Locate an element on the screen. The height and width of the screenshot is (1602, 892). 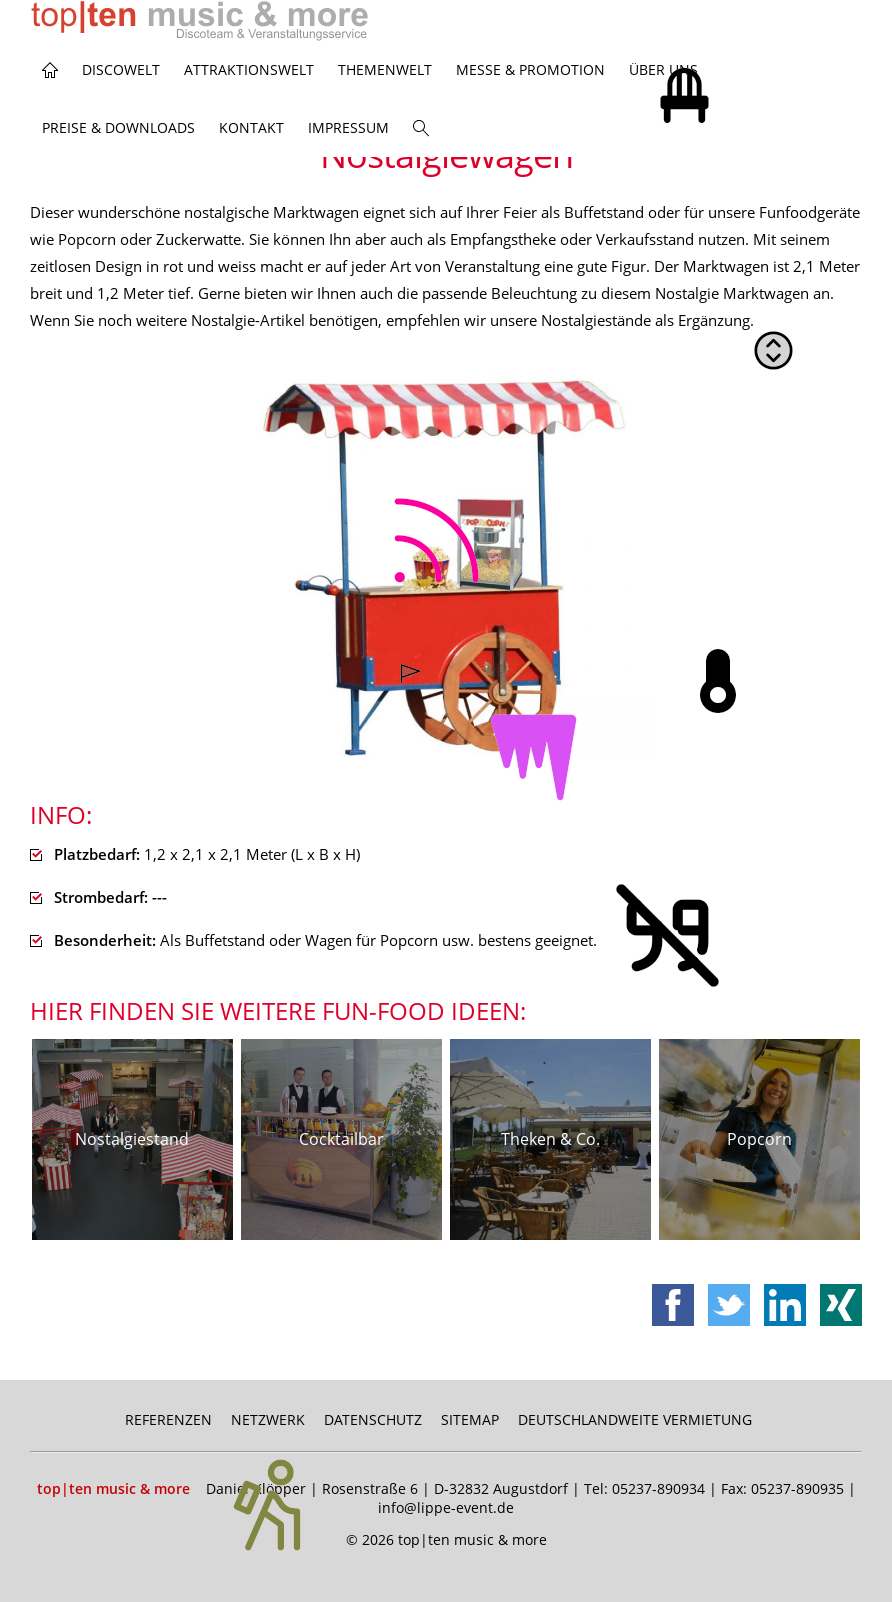
indicates freezing or cold weather conditions is located at coordinates (533, 757).